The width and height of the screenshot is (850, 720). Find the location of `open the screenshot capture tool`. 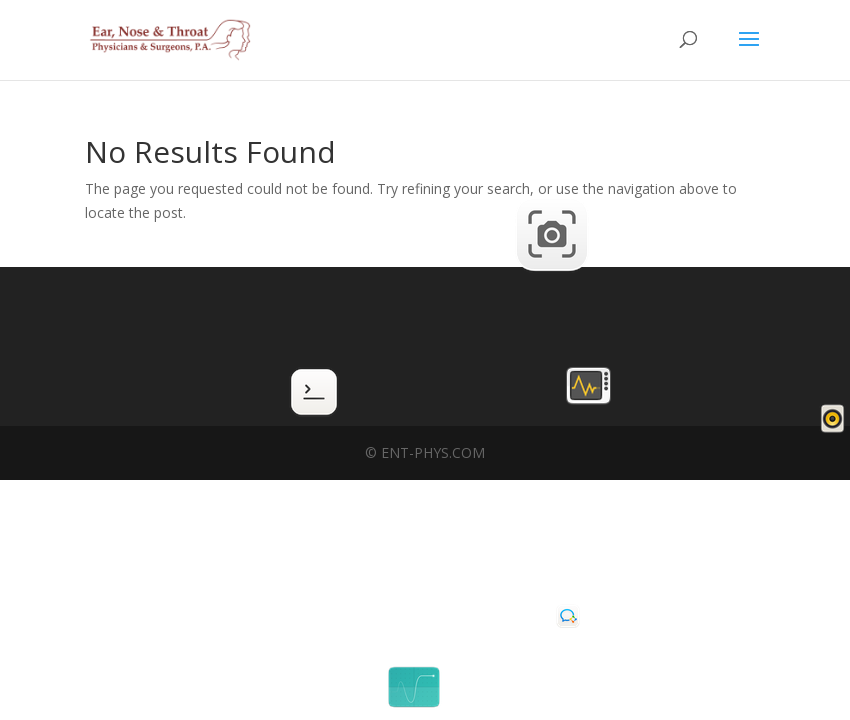

open the screenshot capture tool is located at coordinates (552, 234).